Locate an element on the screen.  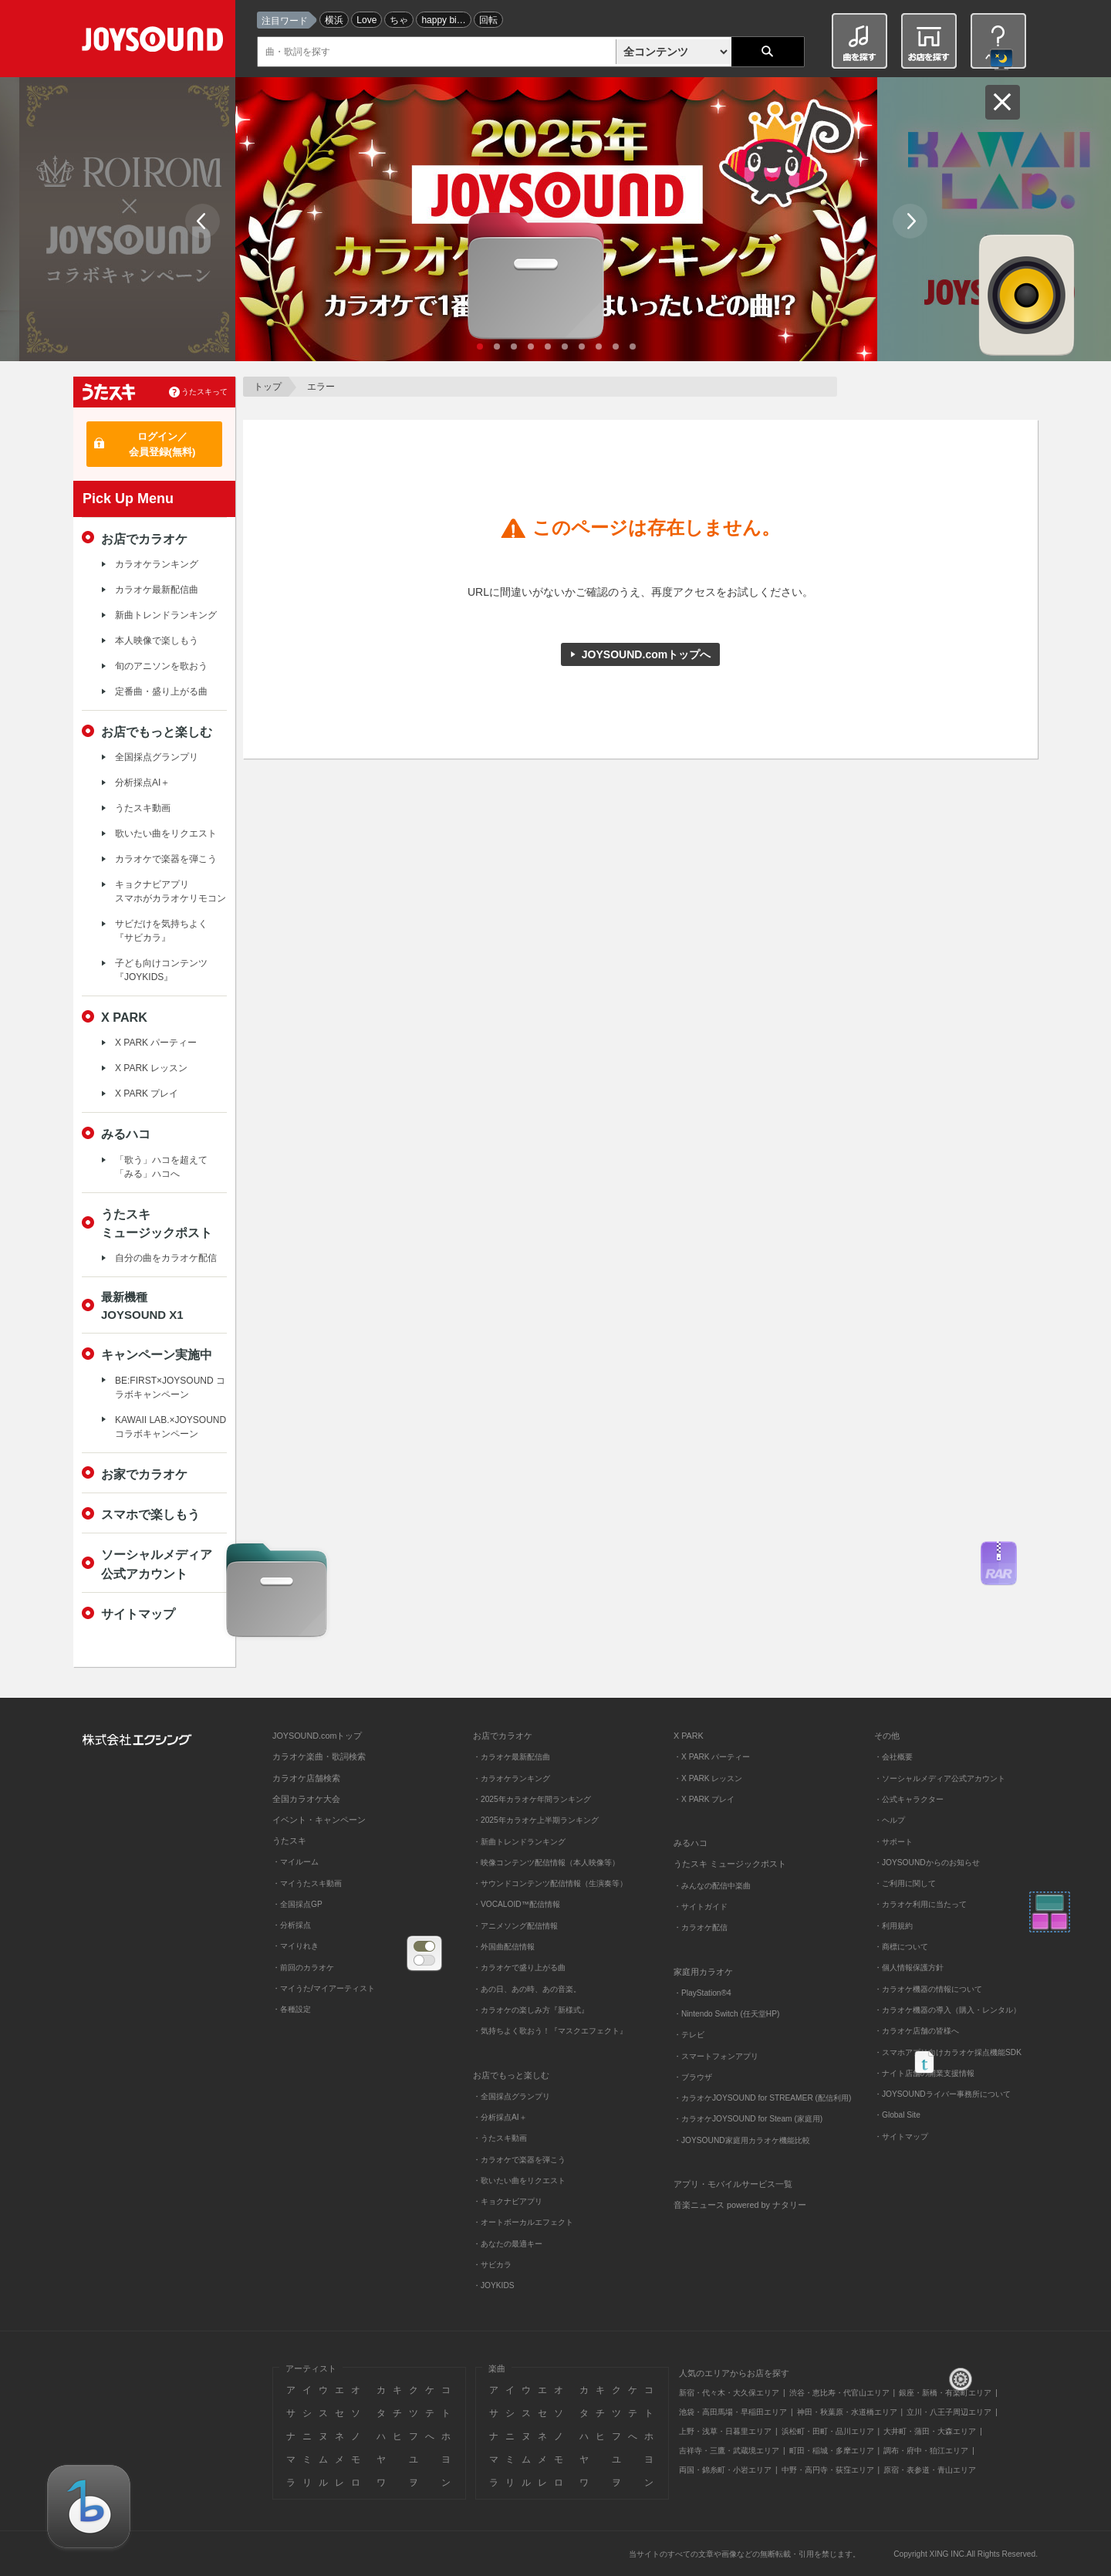
indicates a RAR compressed archive file is located at coordinates (998, 1563).